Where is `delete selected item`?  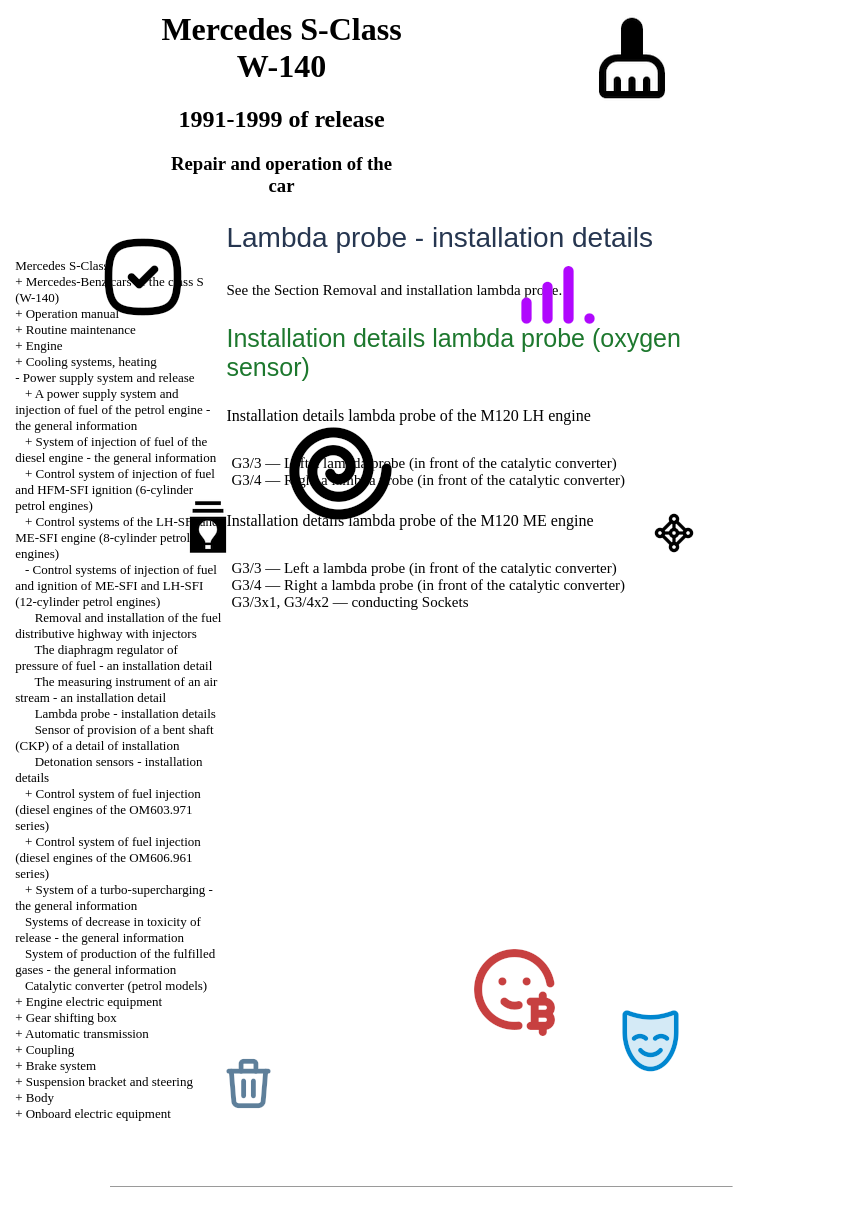 delete selected item is located at coordinates (248, 1083).